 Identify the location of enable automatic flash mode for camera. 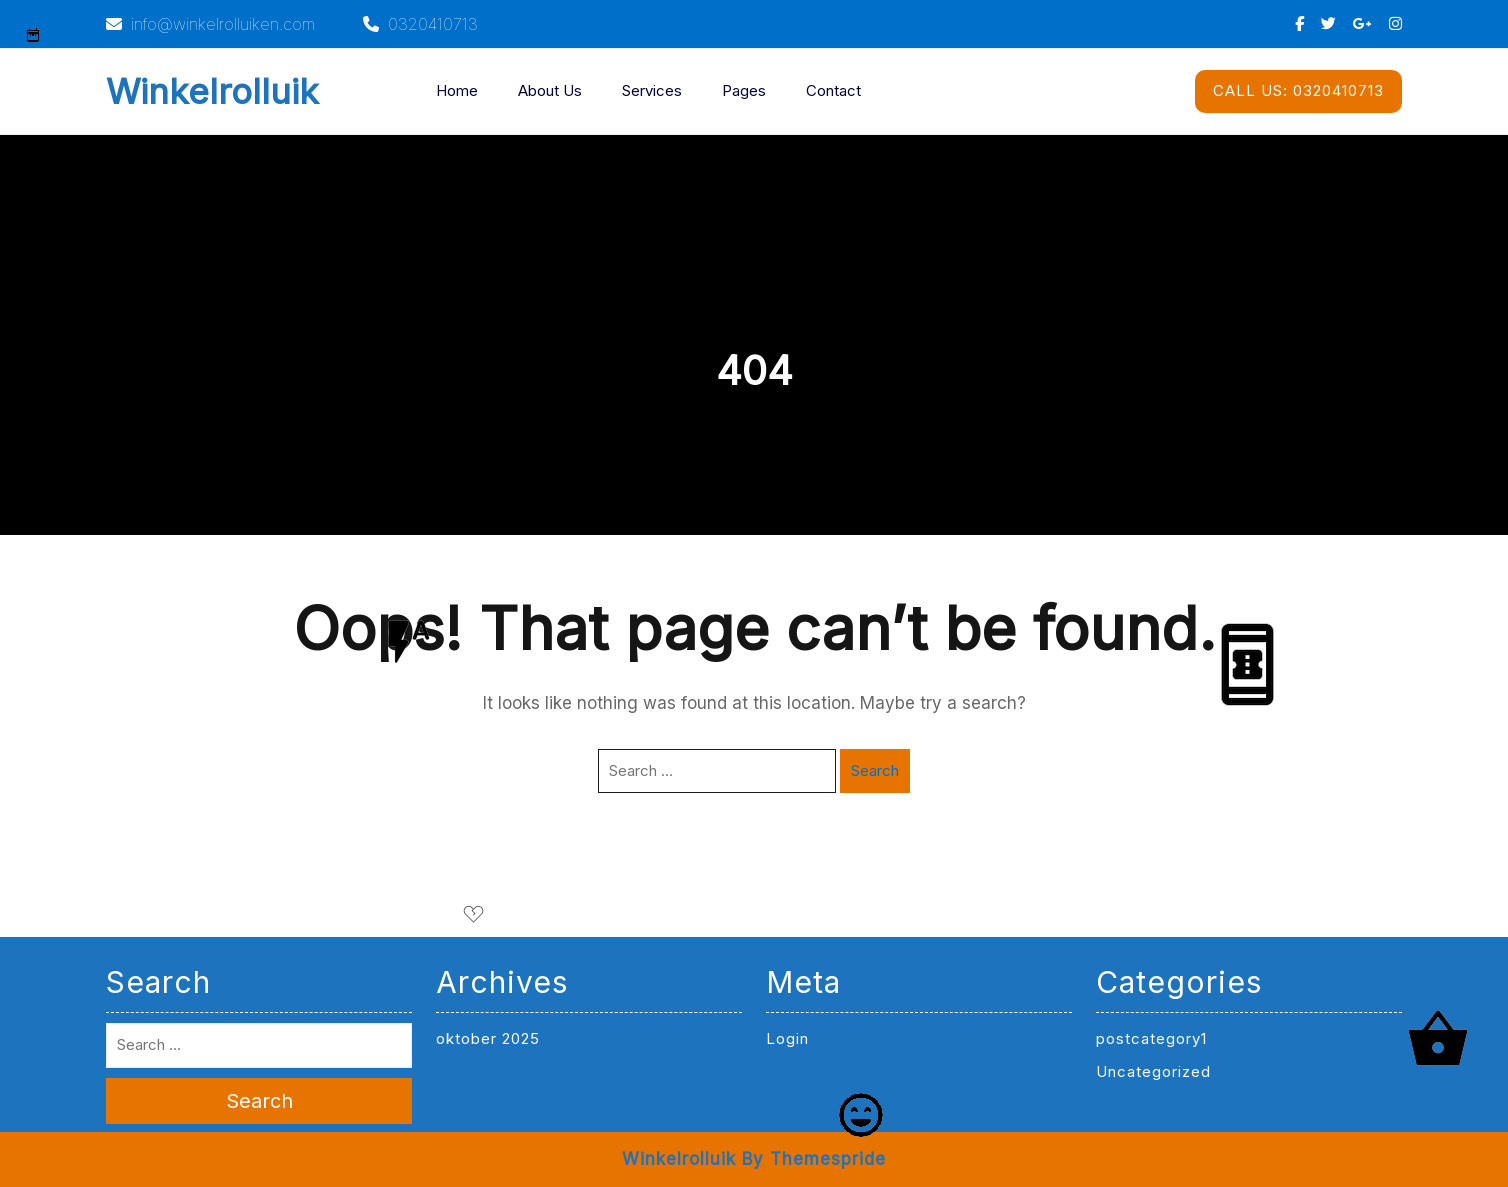
(408, 642).